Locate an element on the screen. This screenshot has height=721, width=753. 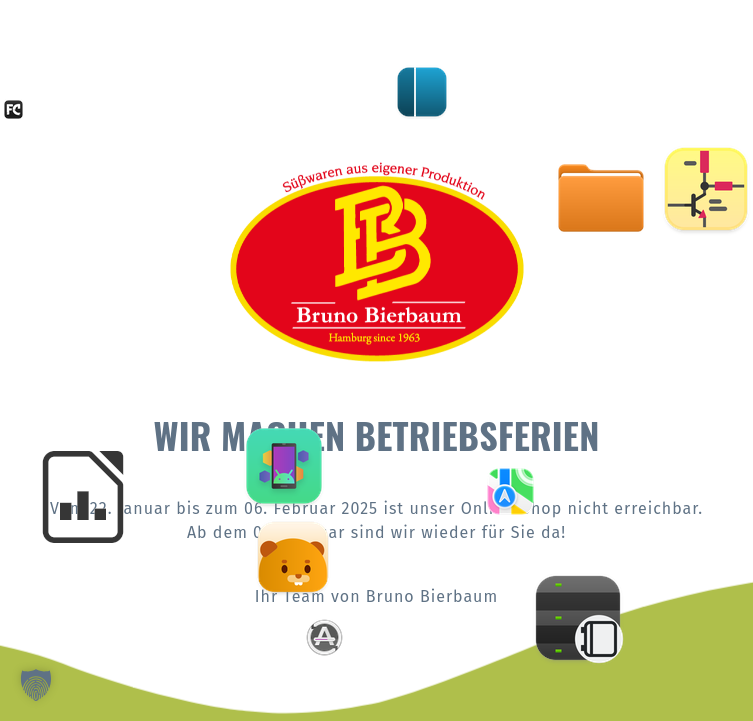
open folder to view contents is located at coordinates (601, 198).